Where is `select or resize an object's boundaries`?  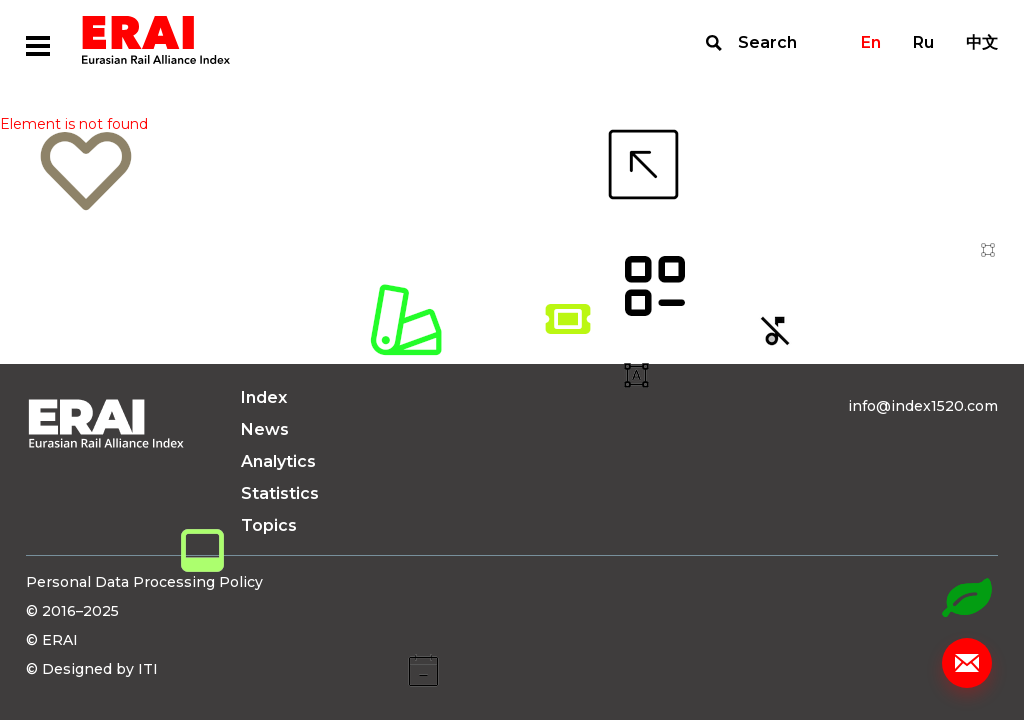
select or resize an object's boundaries is located at coordinates (988, 250).